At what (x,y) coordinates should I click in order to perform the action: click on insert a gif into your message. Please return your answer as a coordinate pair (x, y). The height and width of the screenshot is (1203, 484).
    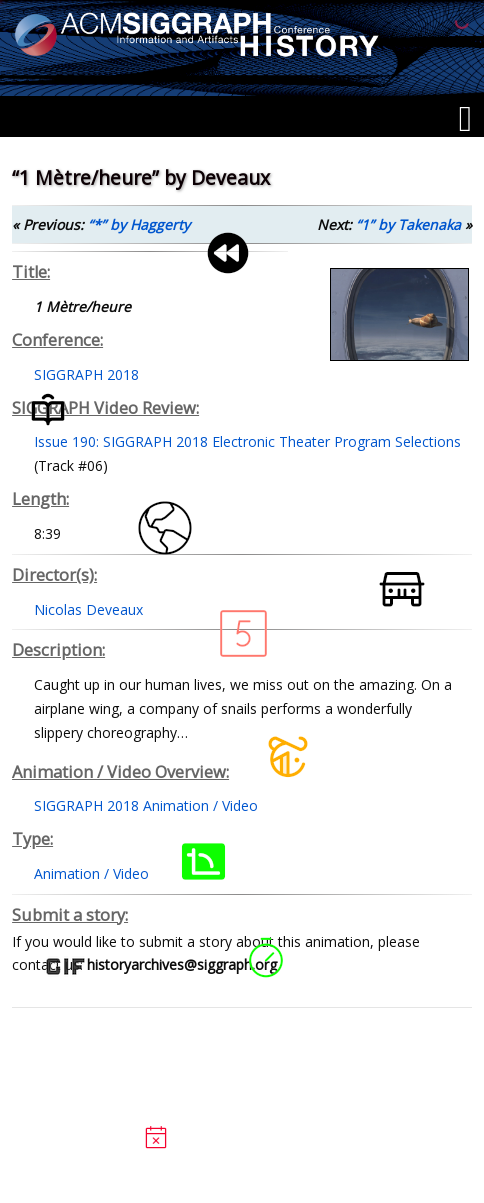
    Looking at the image, I should click on (65, 966).